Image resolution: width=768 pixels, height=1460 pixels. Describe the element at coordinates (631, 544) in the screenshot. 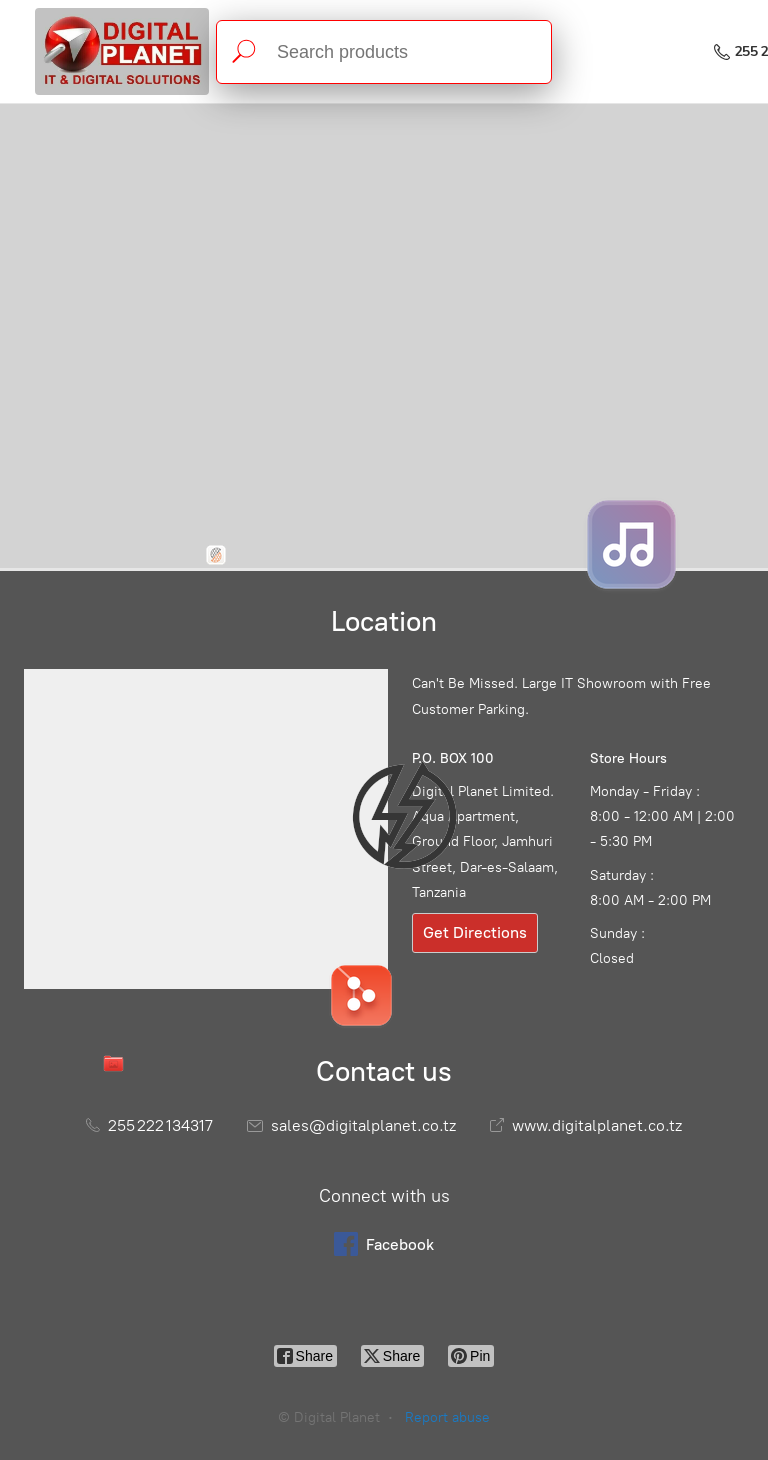

I see `open mousai music recognition app` at that location.